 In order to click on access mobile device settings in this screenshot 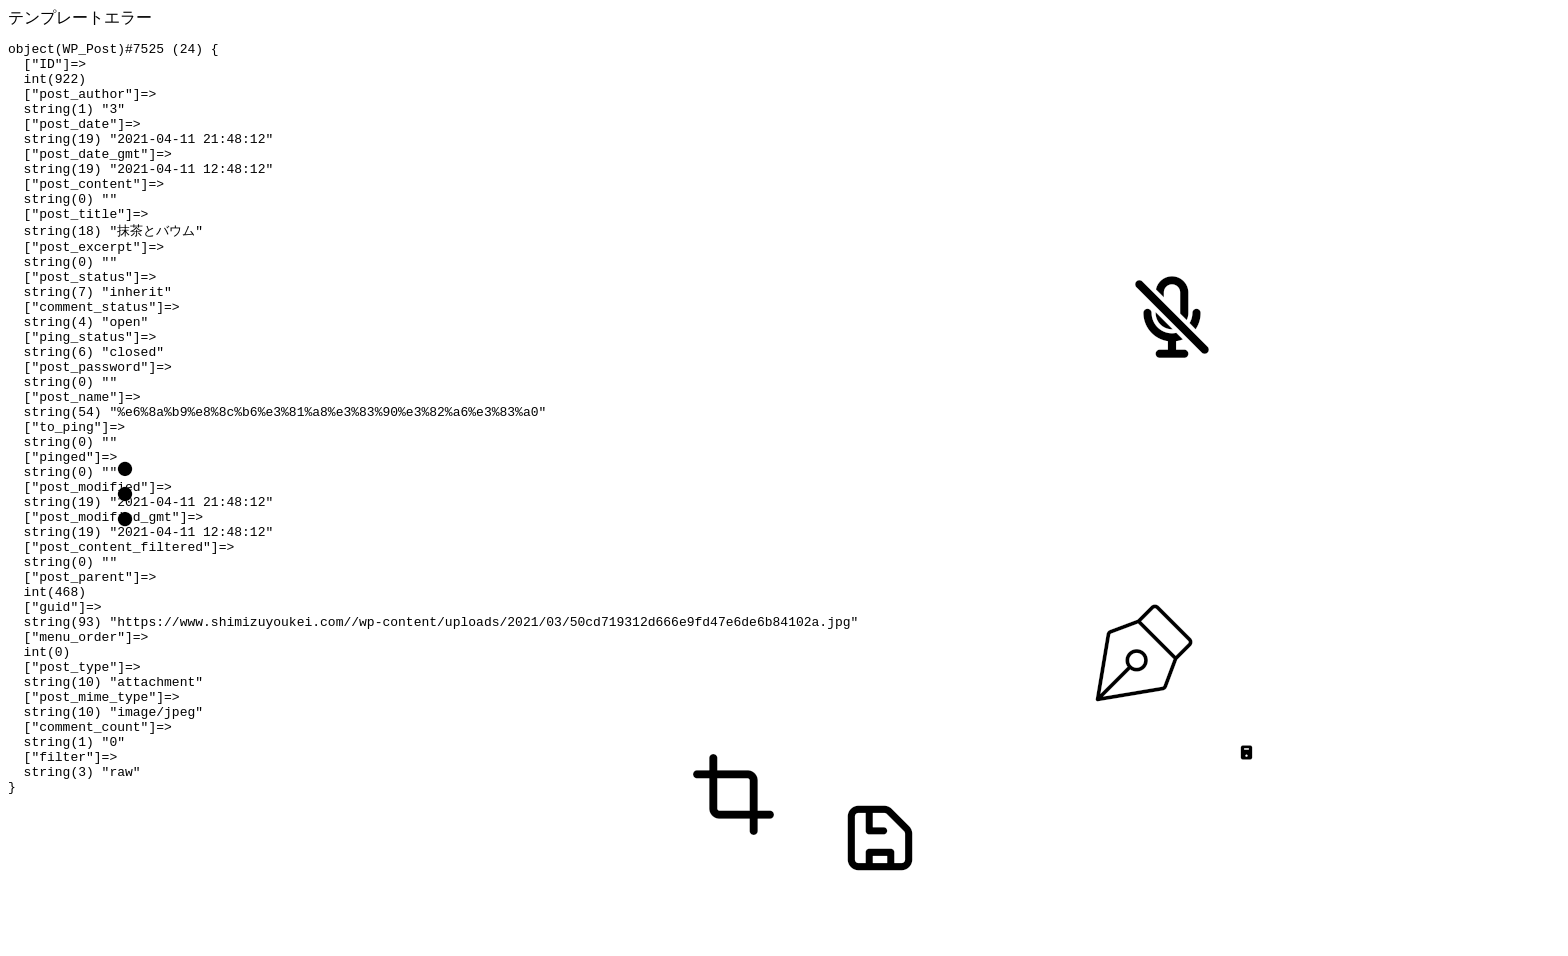, I will do `click(1246, 752)`.